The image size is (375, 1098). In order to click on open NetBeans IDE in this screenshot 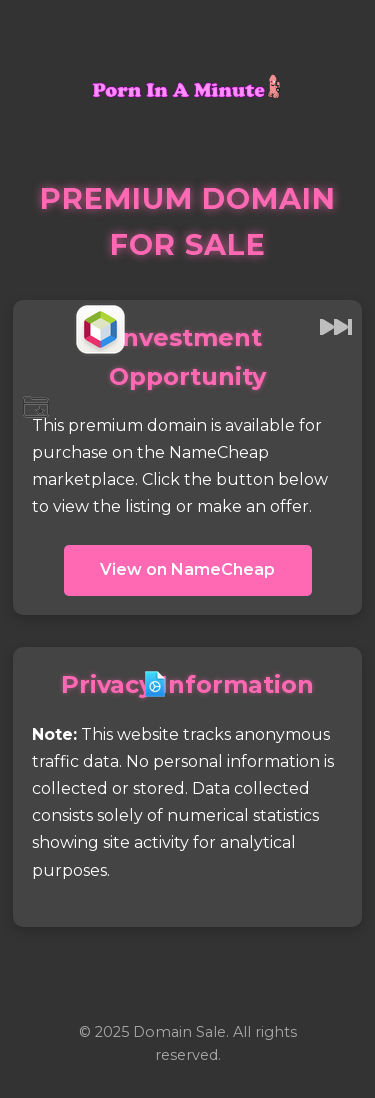, I will do `click(100, 329)`.